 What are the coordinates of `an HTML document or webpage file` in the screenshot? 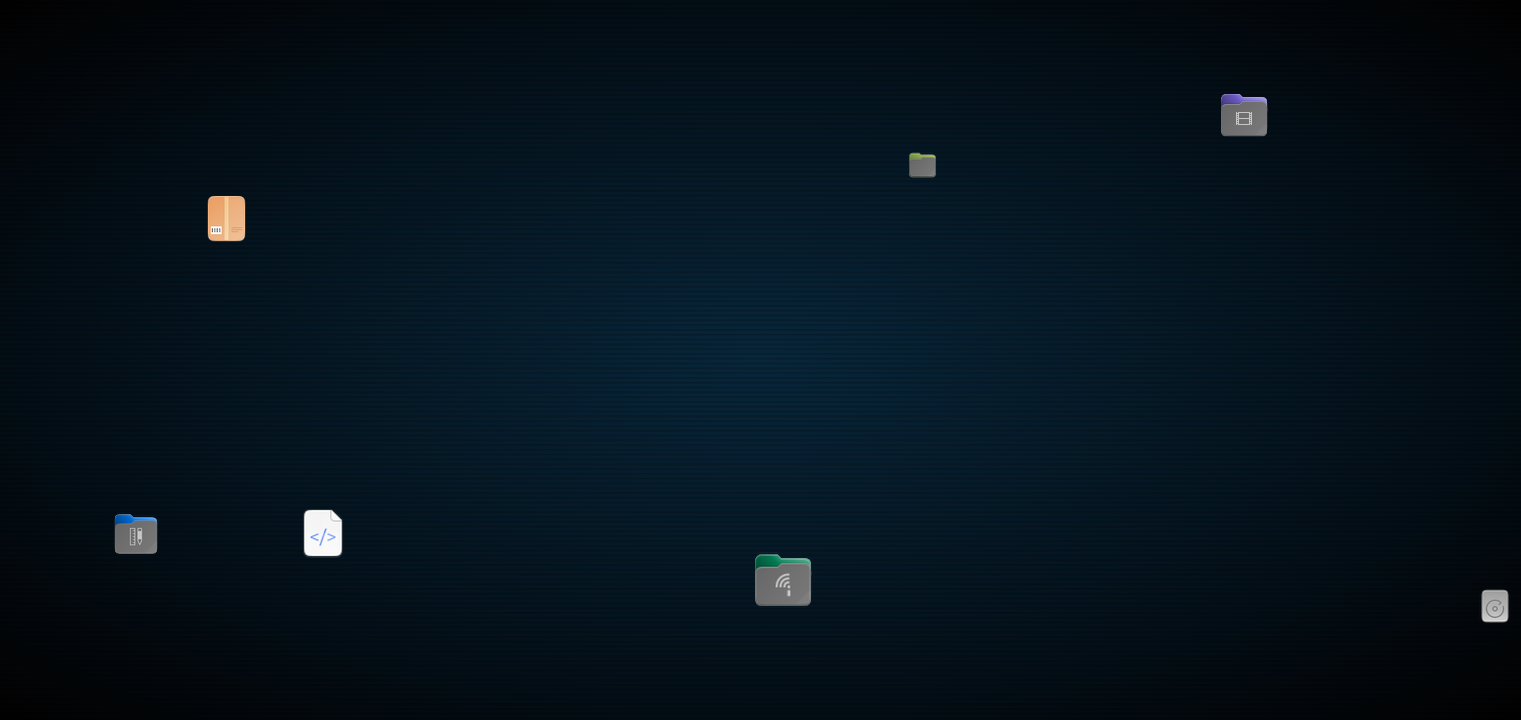 It's located at (323, 533).